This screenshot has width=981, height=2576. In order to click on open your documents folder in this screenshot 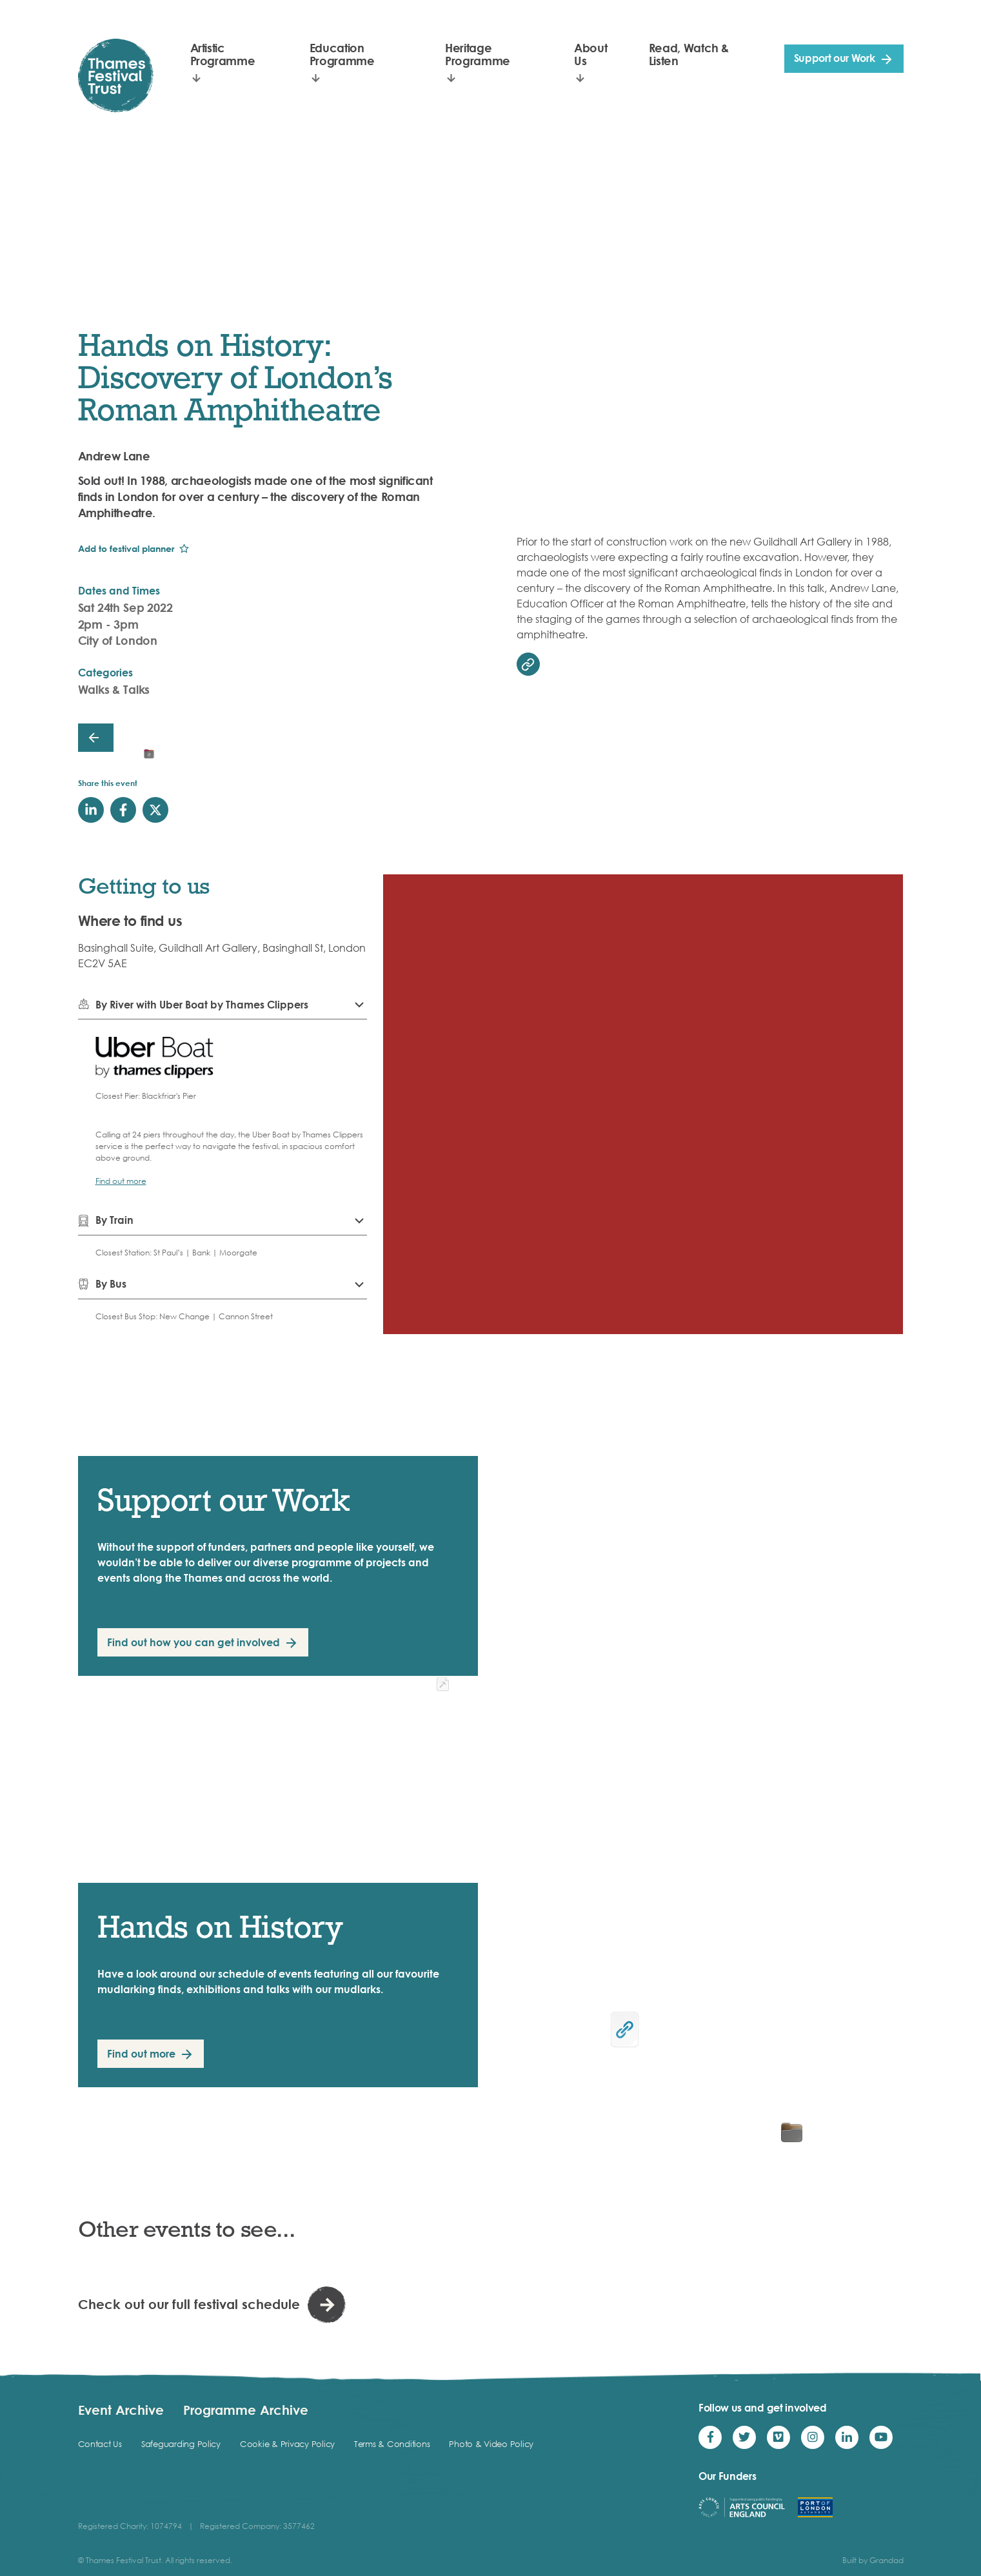, I will do `click(149, 754)`.